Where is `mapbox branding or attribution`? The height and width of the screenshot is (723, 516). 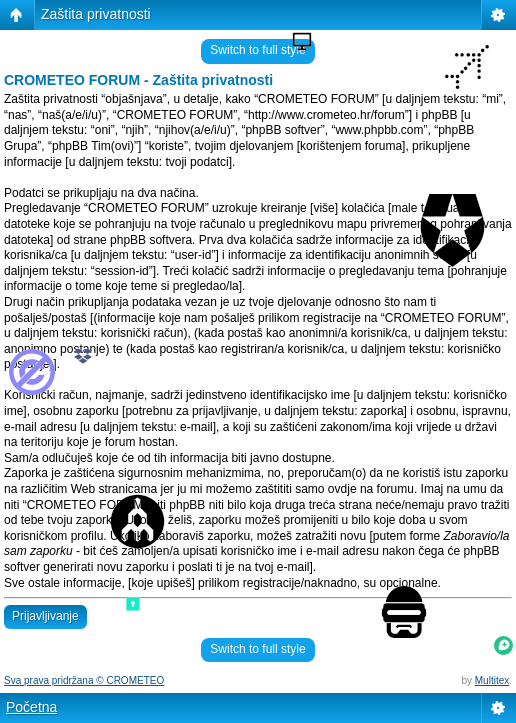
mapbox branding or attribution is located at coordinates (503, 645).